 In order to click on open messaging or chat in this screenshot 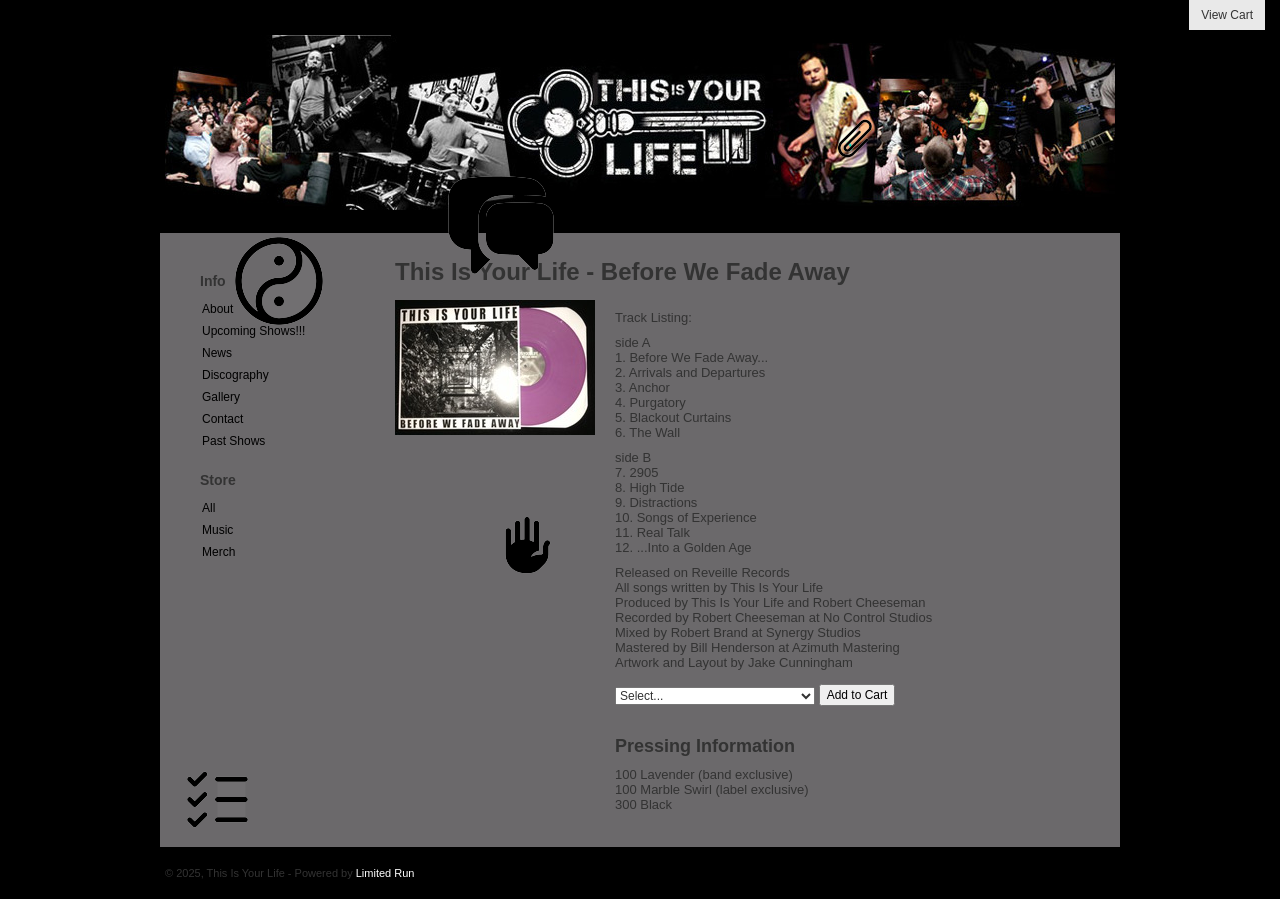, I will do `click(501, 225)`.